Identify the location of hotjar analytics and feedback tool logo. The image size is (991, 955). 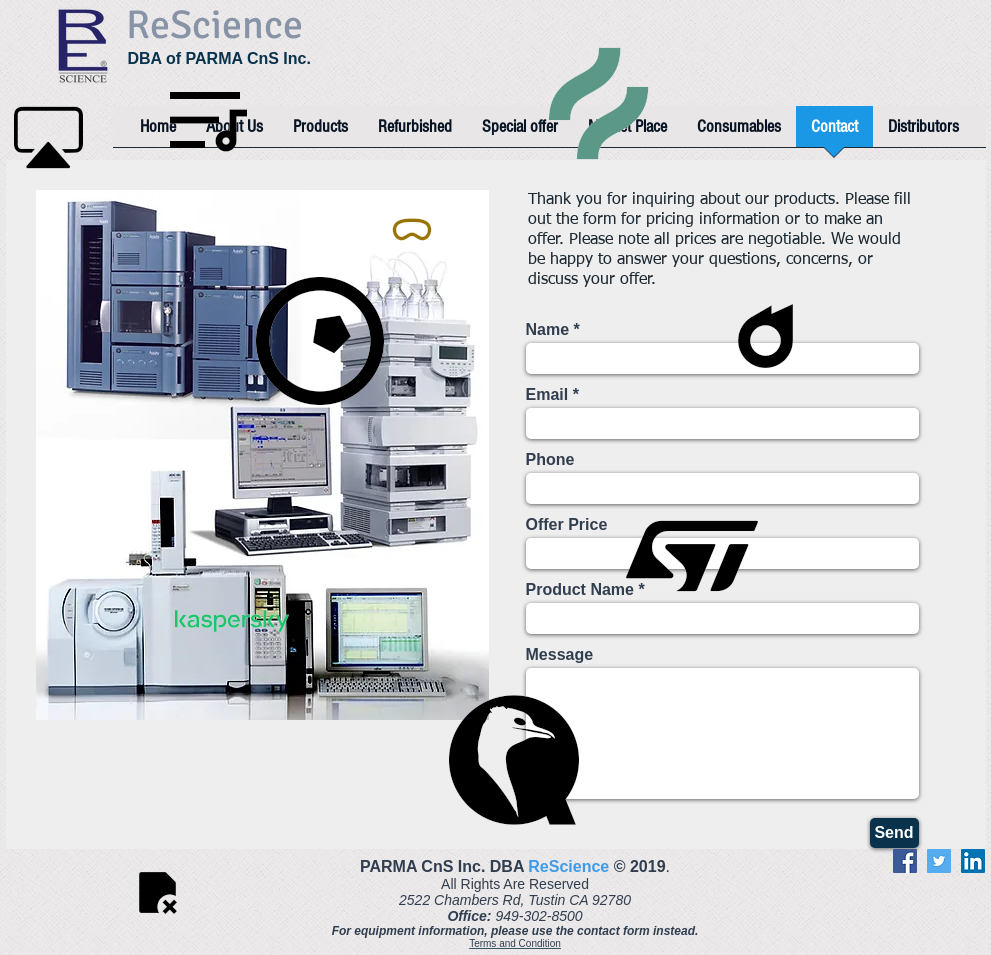
(597, 103).